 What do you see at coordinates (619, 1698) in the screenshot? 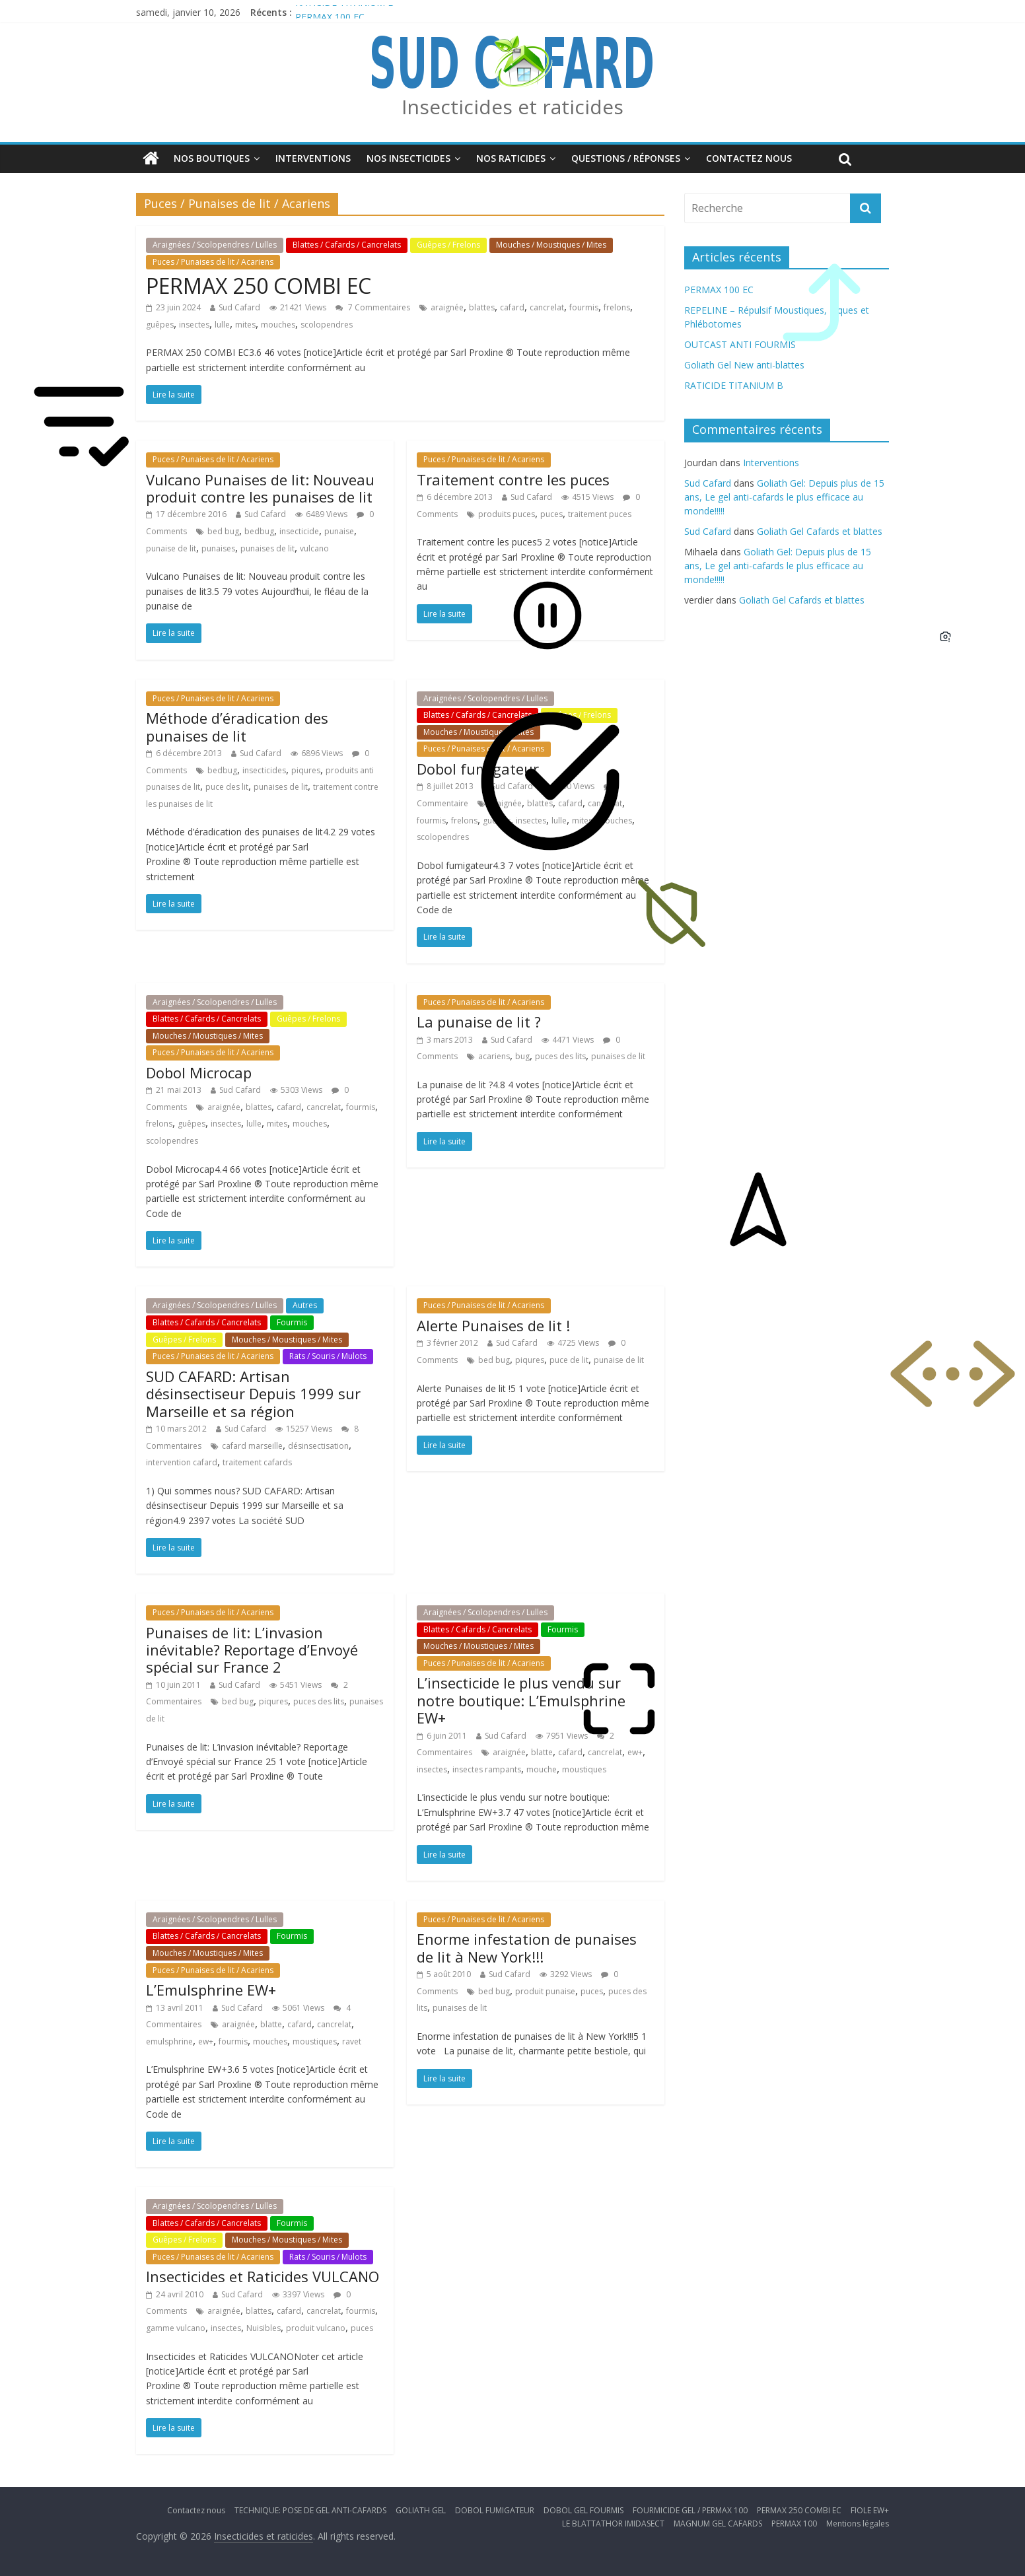
I see `maximize window to full screen` at bounding box center [619, 1698].